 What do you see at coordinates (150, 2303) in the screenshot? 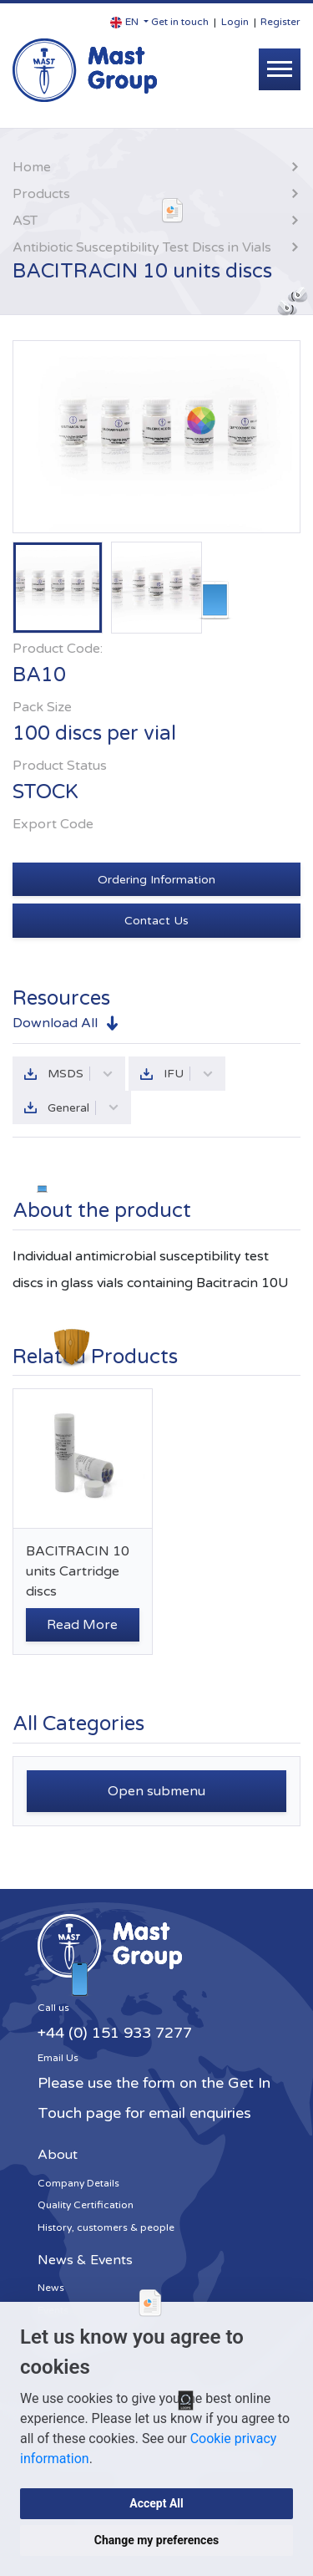
I see `open a presentation file` at bounding box center [150, 2303].